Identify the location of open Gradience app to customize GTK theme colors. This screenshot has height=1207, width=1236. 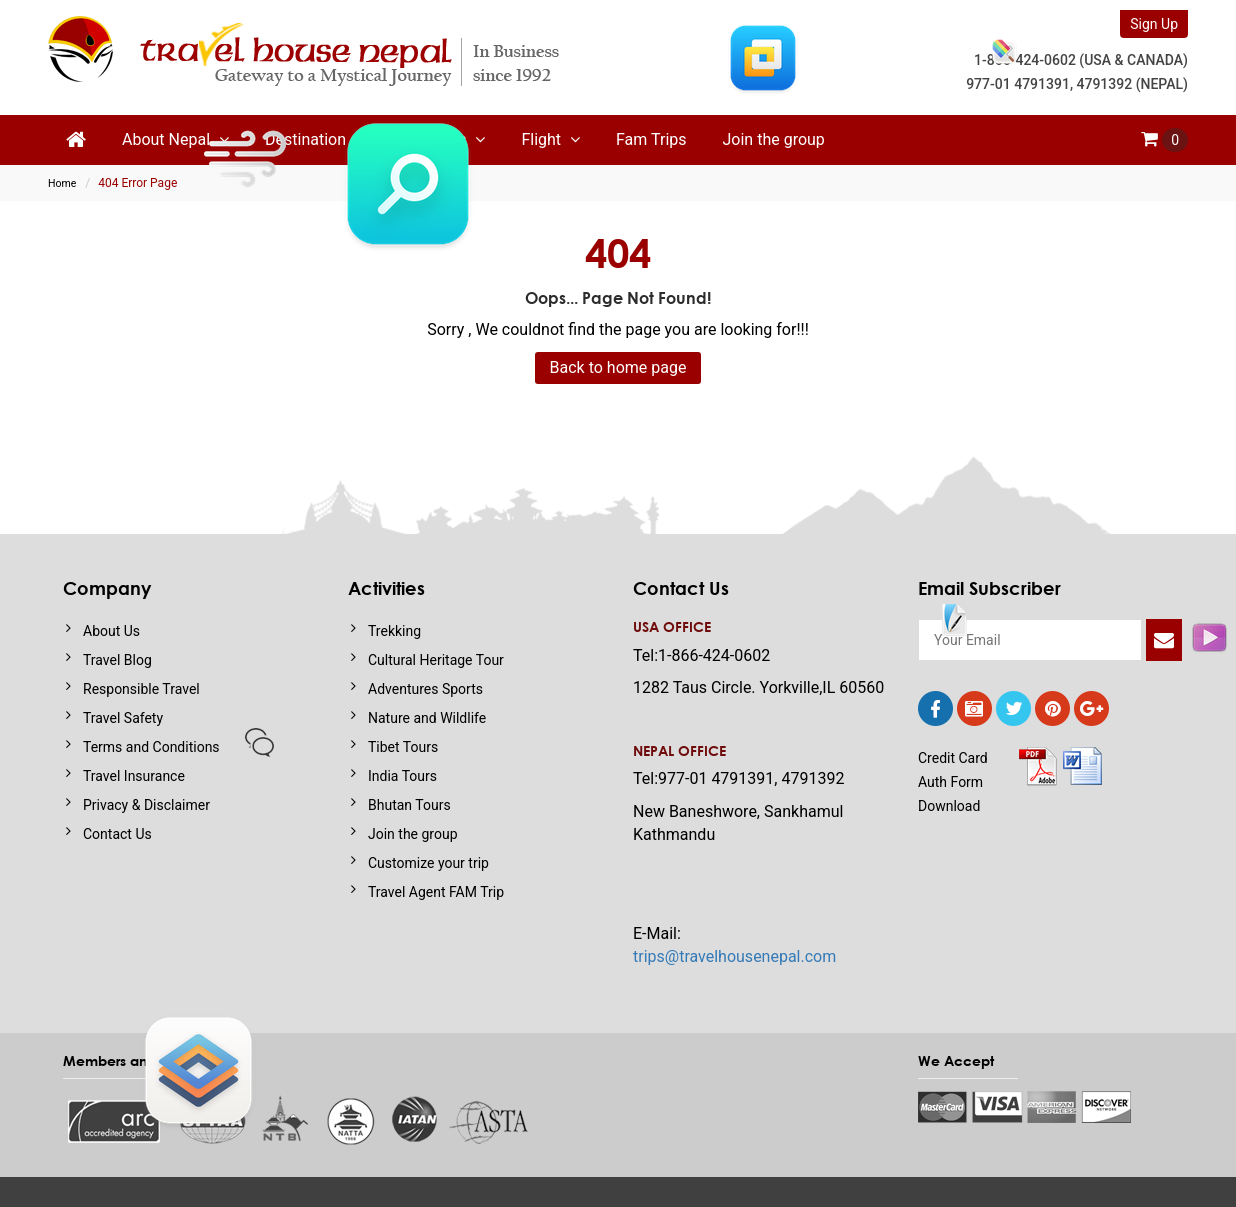
(1004, 51).